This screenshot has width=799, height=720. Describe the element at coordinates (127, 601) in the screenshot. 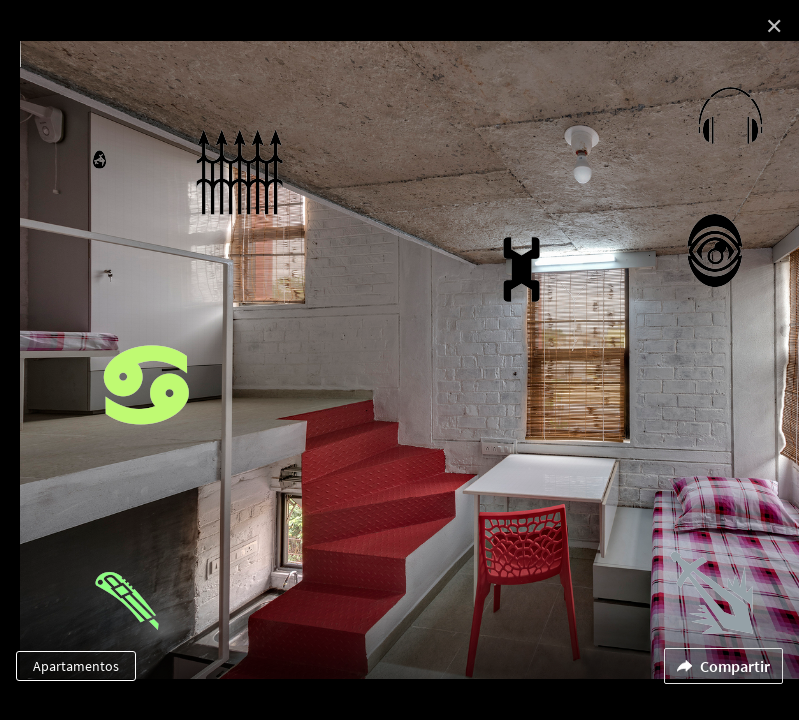

I see `access cutting or trimming tools` at that location.